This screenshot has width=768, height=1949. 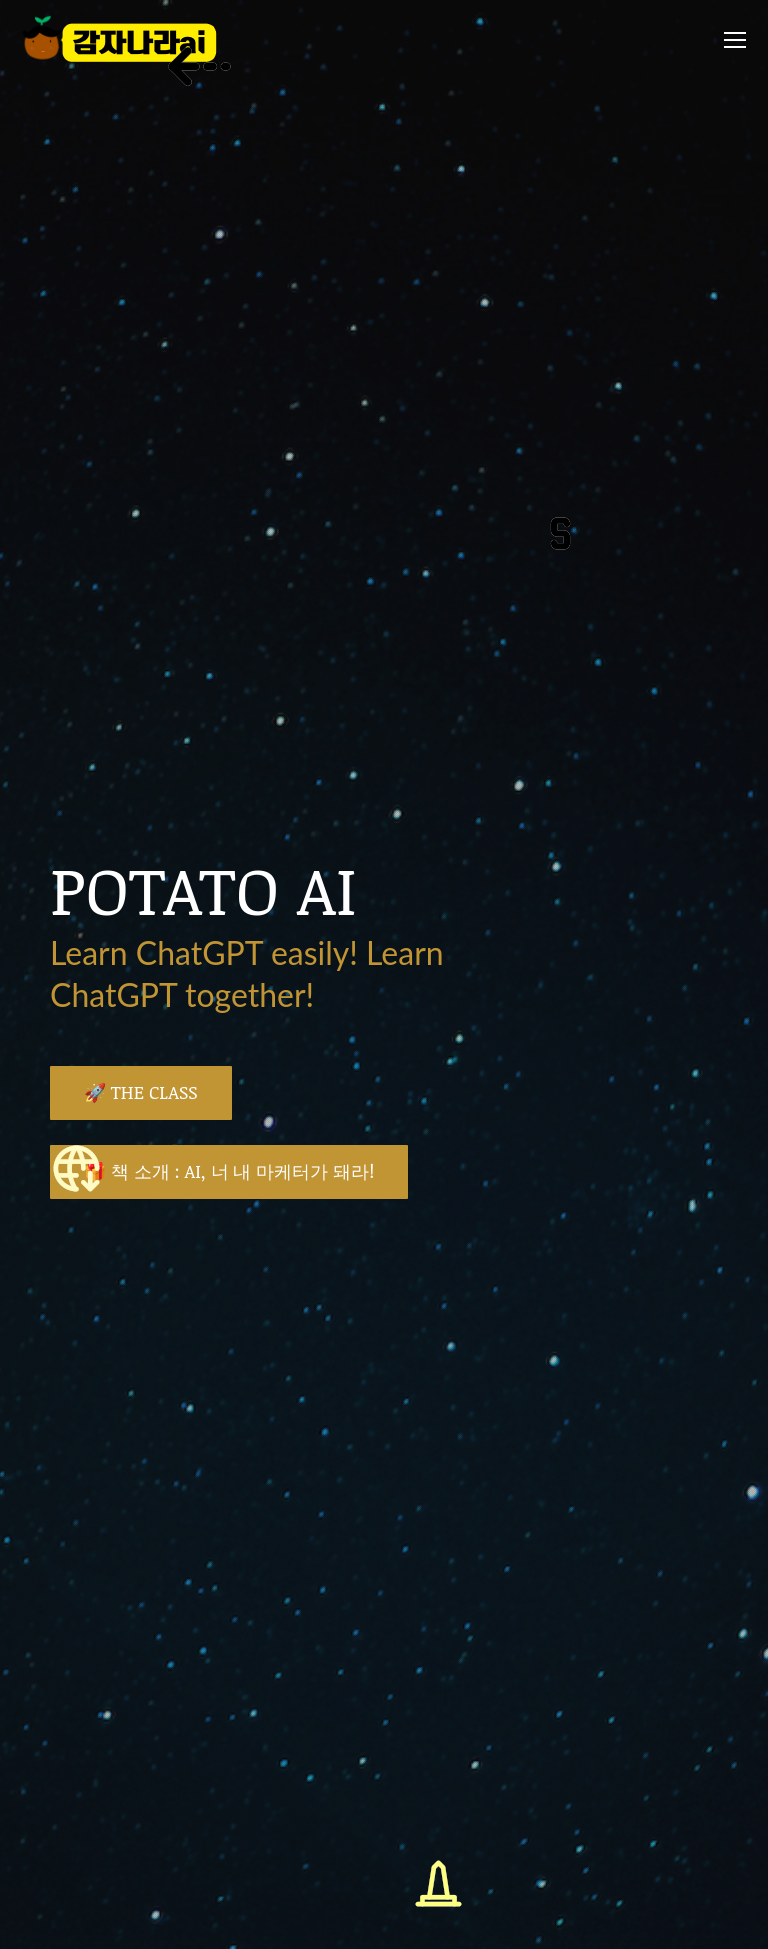 I want to click on indicates small size option, so click(x=560, y=533).